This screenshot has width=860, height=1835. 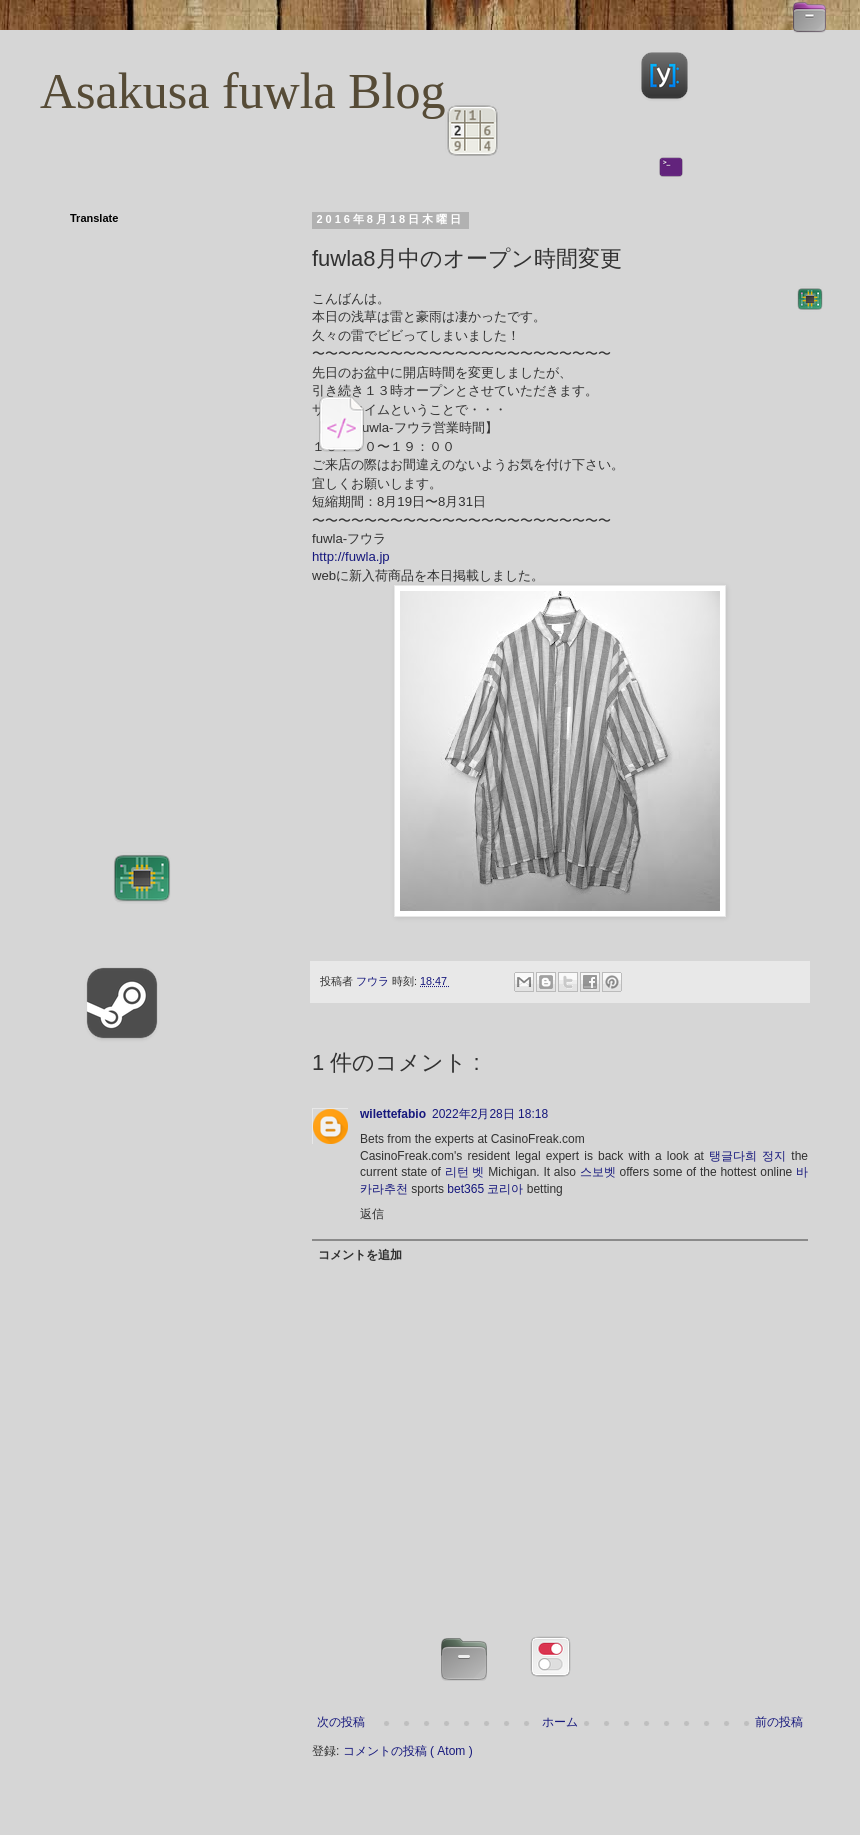 What do you see at coordinates (809, 16) in the screenshot?
I see `open file manager application` at bounding box center [809, 16].